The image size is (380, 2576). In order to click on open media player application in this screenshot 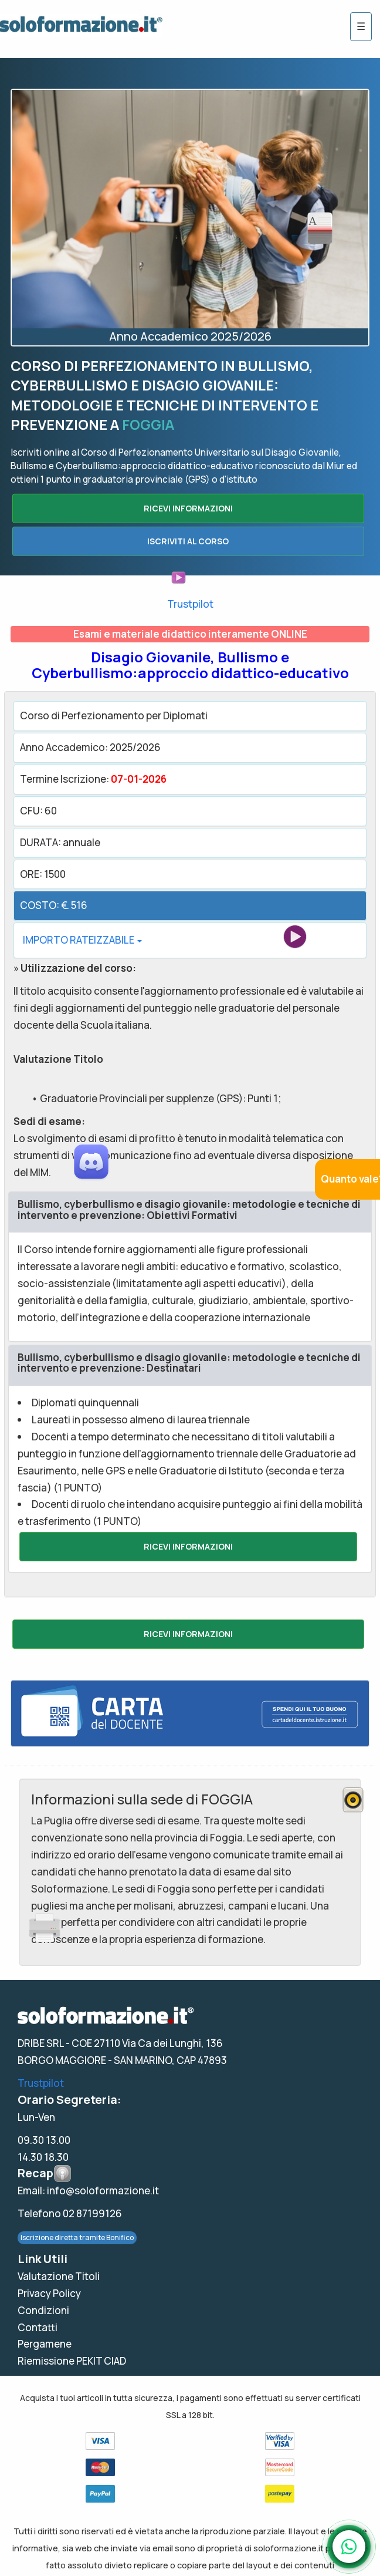, I will do `click(178, 577)`.